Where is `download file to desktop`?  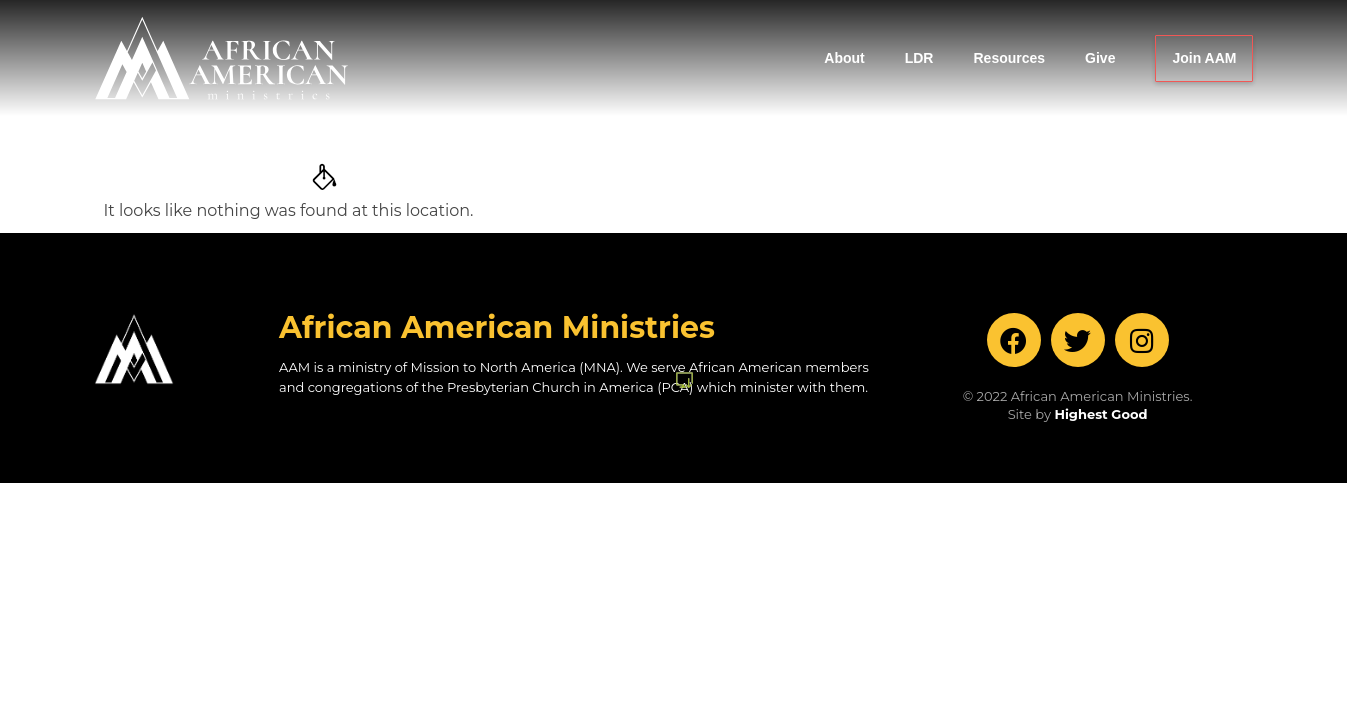 download file to desktop is located at coordinates (684, 379).